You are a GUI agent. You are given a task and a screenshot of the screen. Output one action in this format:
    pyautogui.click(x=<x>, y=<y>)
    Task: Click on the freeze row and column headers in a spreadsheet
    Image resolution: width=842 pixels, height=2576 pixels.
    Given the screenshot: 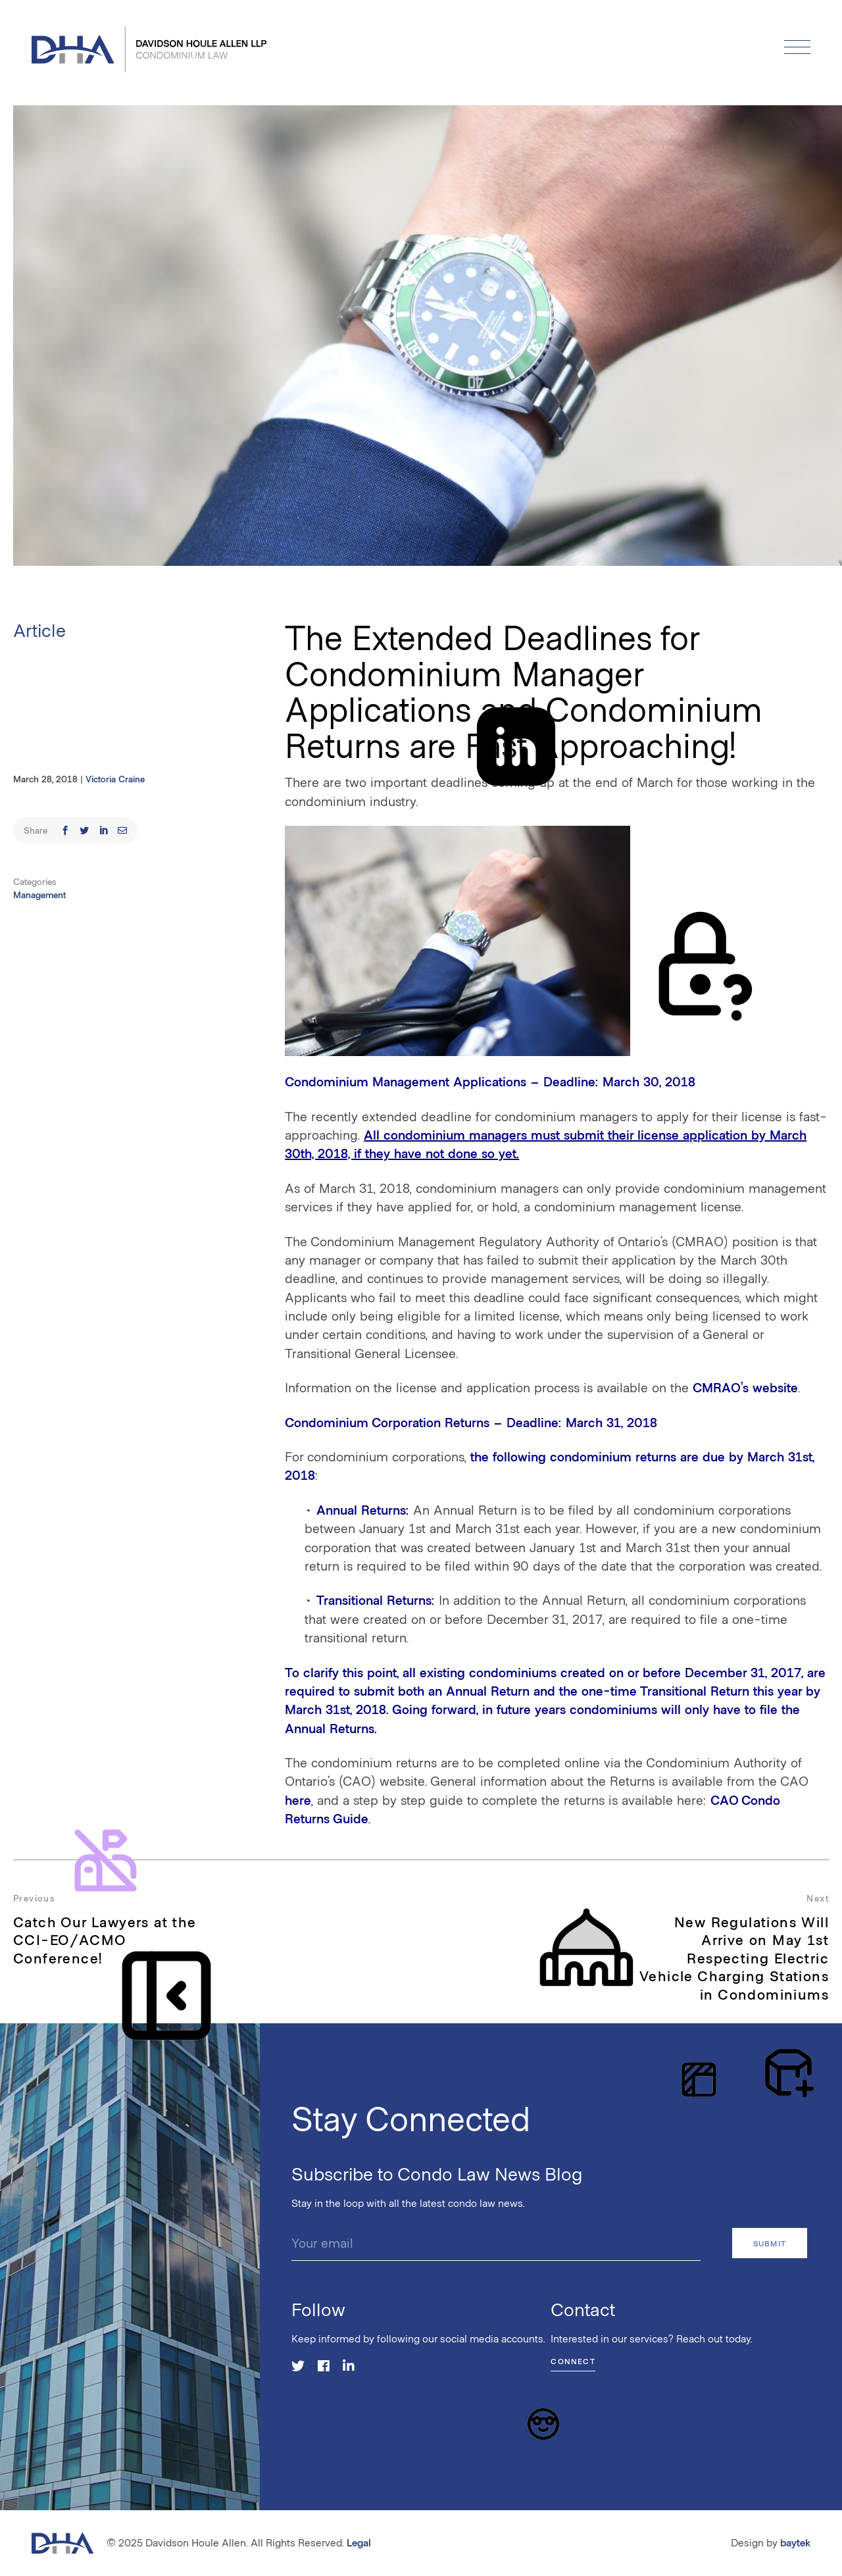 What is the action you would take?
    pyautogui.click(x=699, y=2079)
    